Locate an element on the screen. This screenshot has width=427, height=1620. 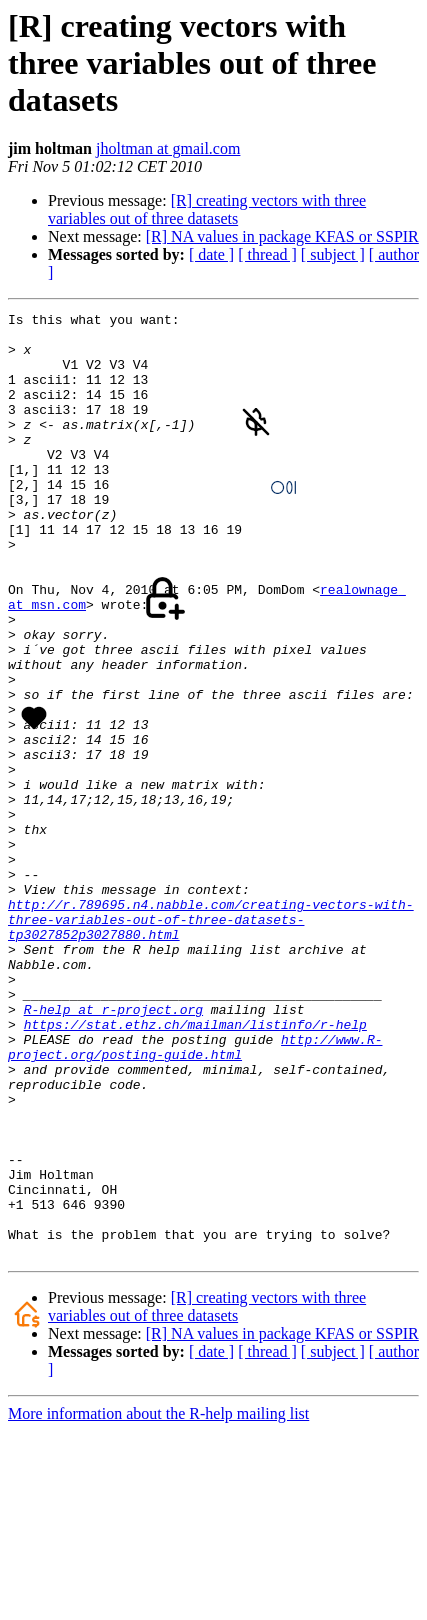
add to favorites is located at coordinates (34, 718).